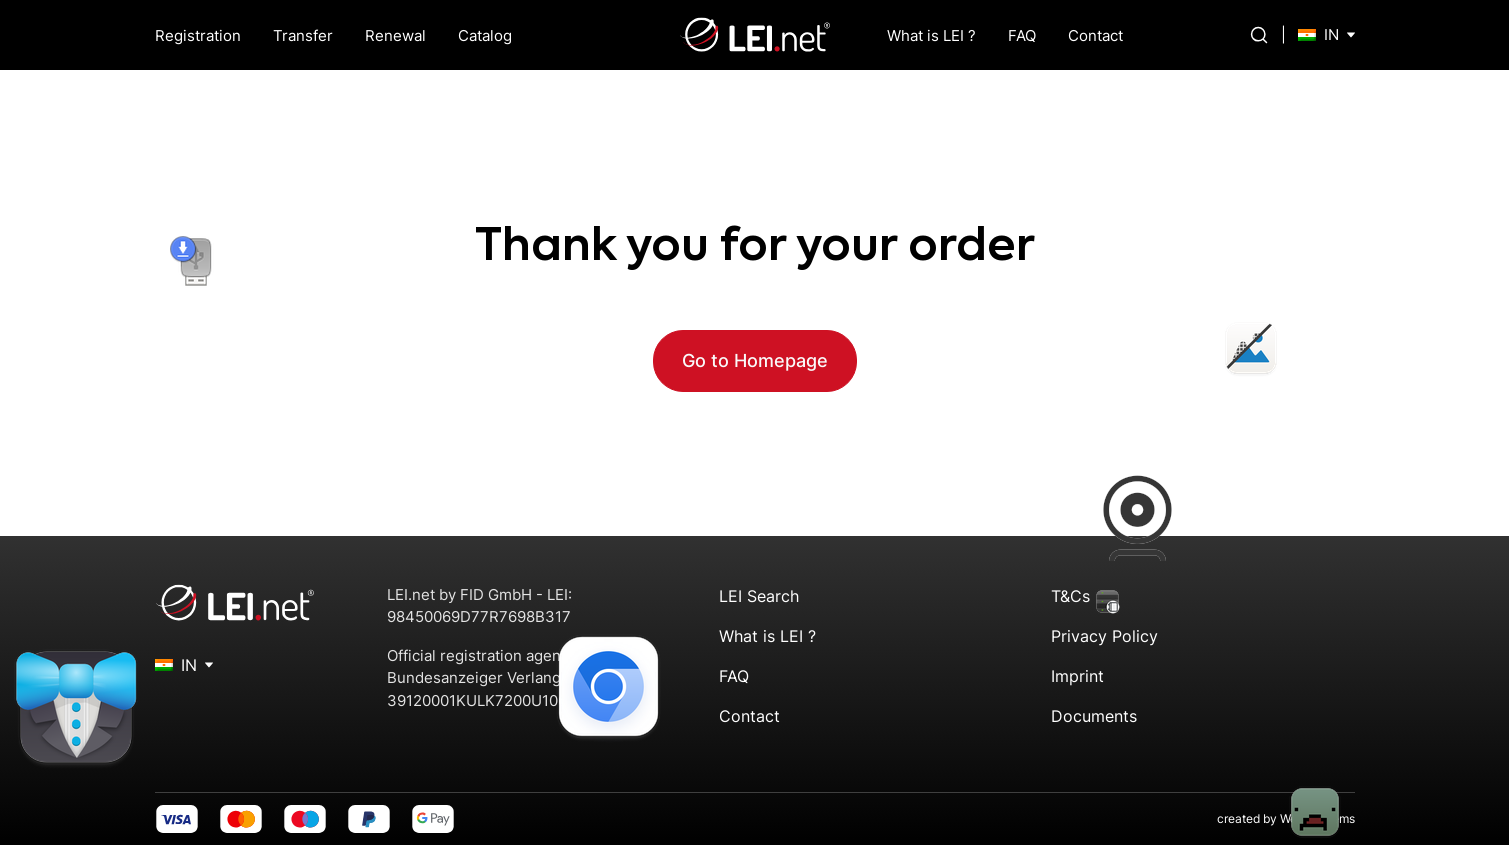  I want to click on create a bootable USB drive, so click(196, 262).